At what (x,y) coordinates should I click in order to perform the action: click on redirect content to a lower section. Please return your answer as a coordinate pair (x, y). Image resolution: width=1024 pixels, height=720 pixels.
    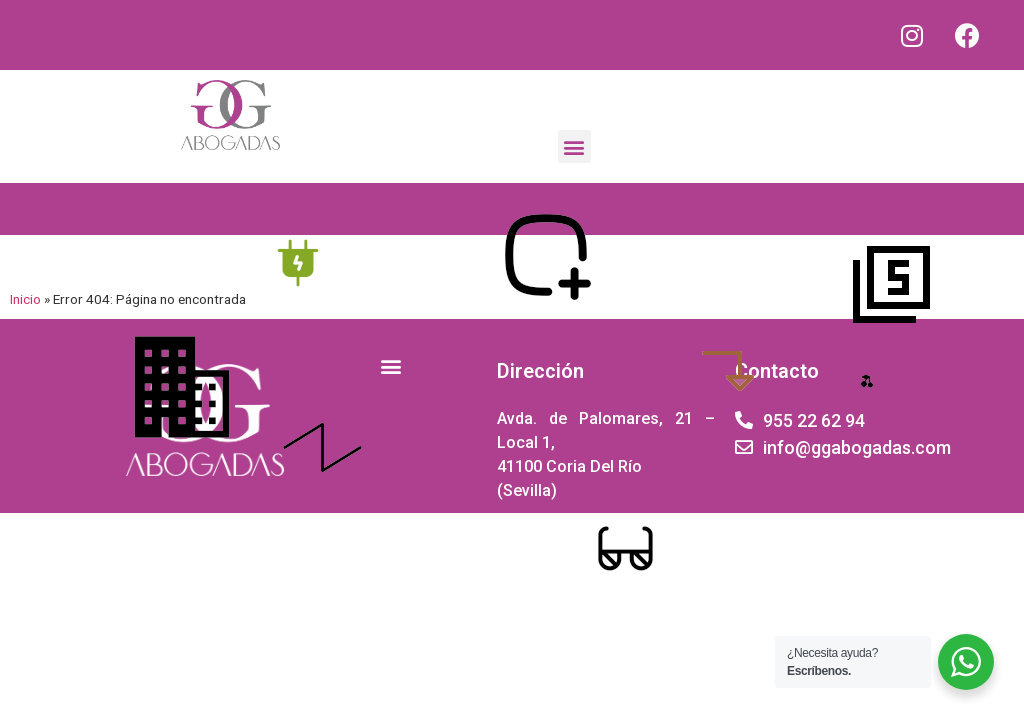
    Looking at the image, I should click on (728, 369).